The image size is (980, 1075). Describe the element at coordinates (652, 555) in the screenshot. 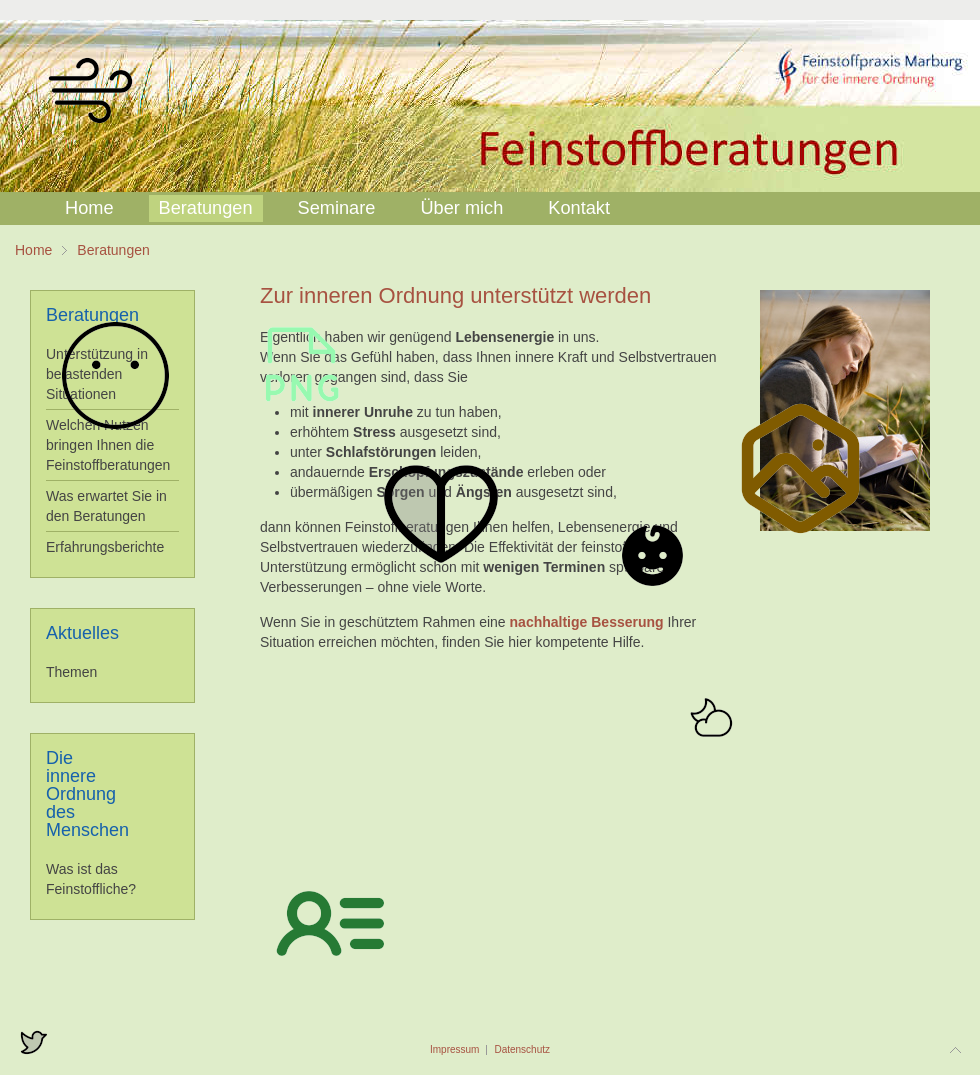

I see `access baby or child-related features` at that location.